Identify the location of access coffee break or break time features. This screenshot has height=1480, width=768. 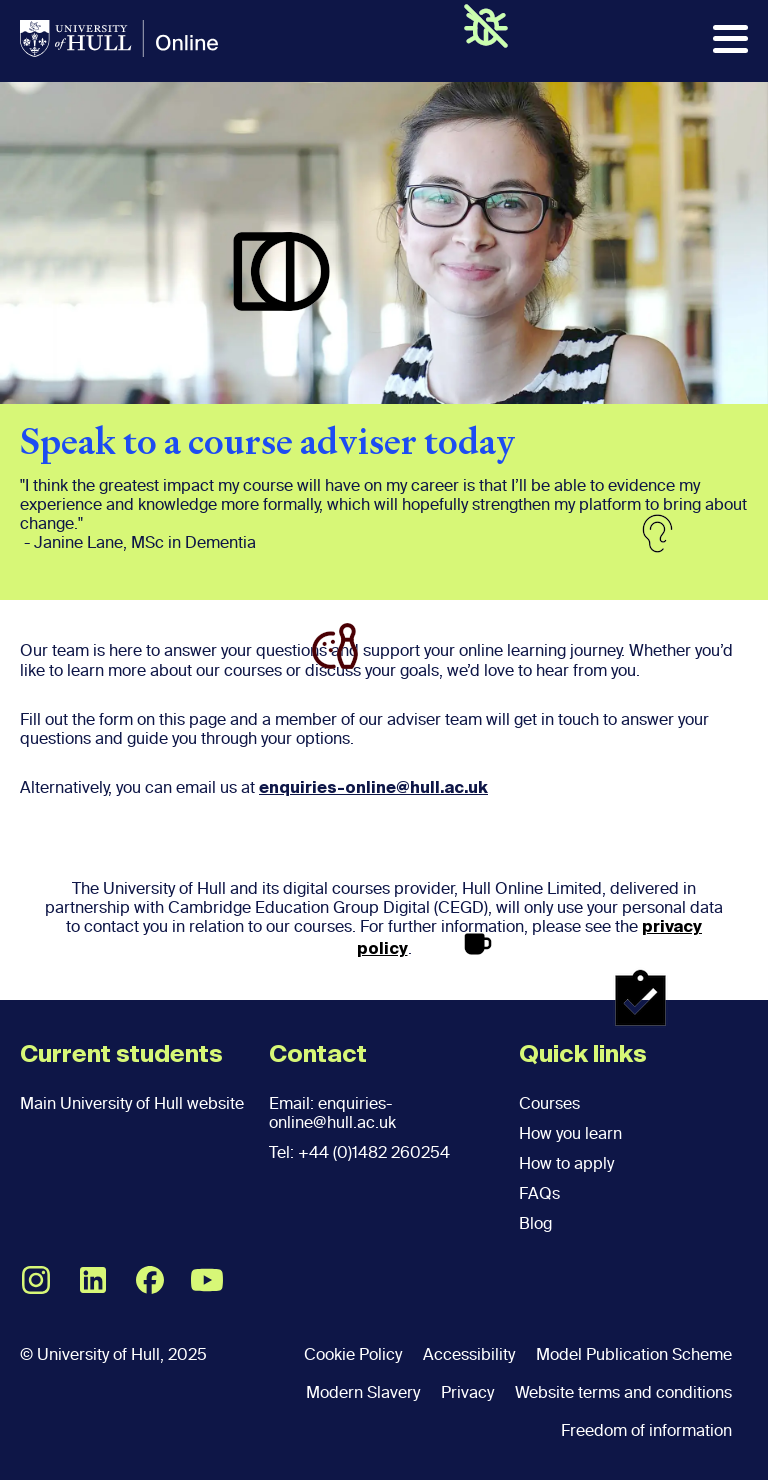
(478, 944).